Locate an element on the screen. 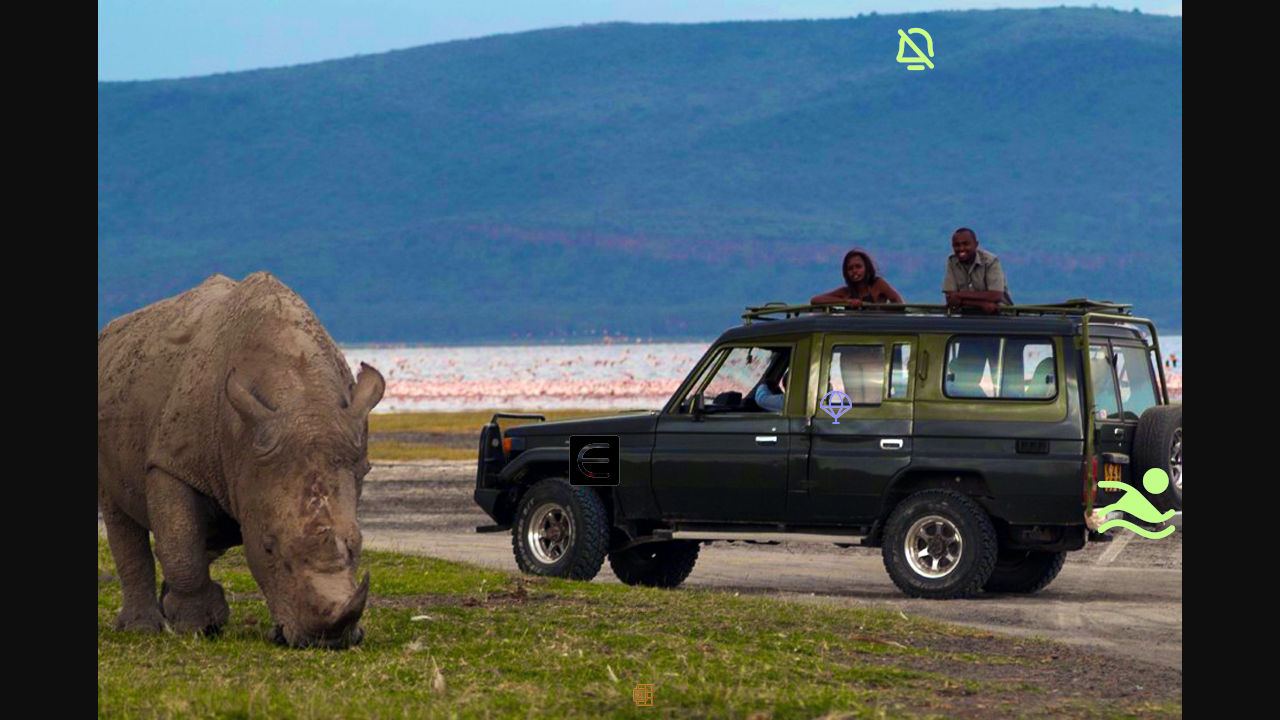 This screenshot has width=1280, height=720. mute notifications is located at coordinates (916, 49).